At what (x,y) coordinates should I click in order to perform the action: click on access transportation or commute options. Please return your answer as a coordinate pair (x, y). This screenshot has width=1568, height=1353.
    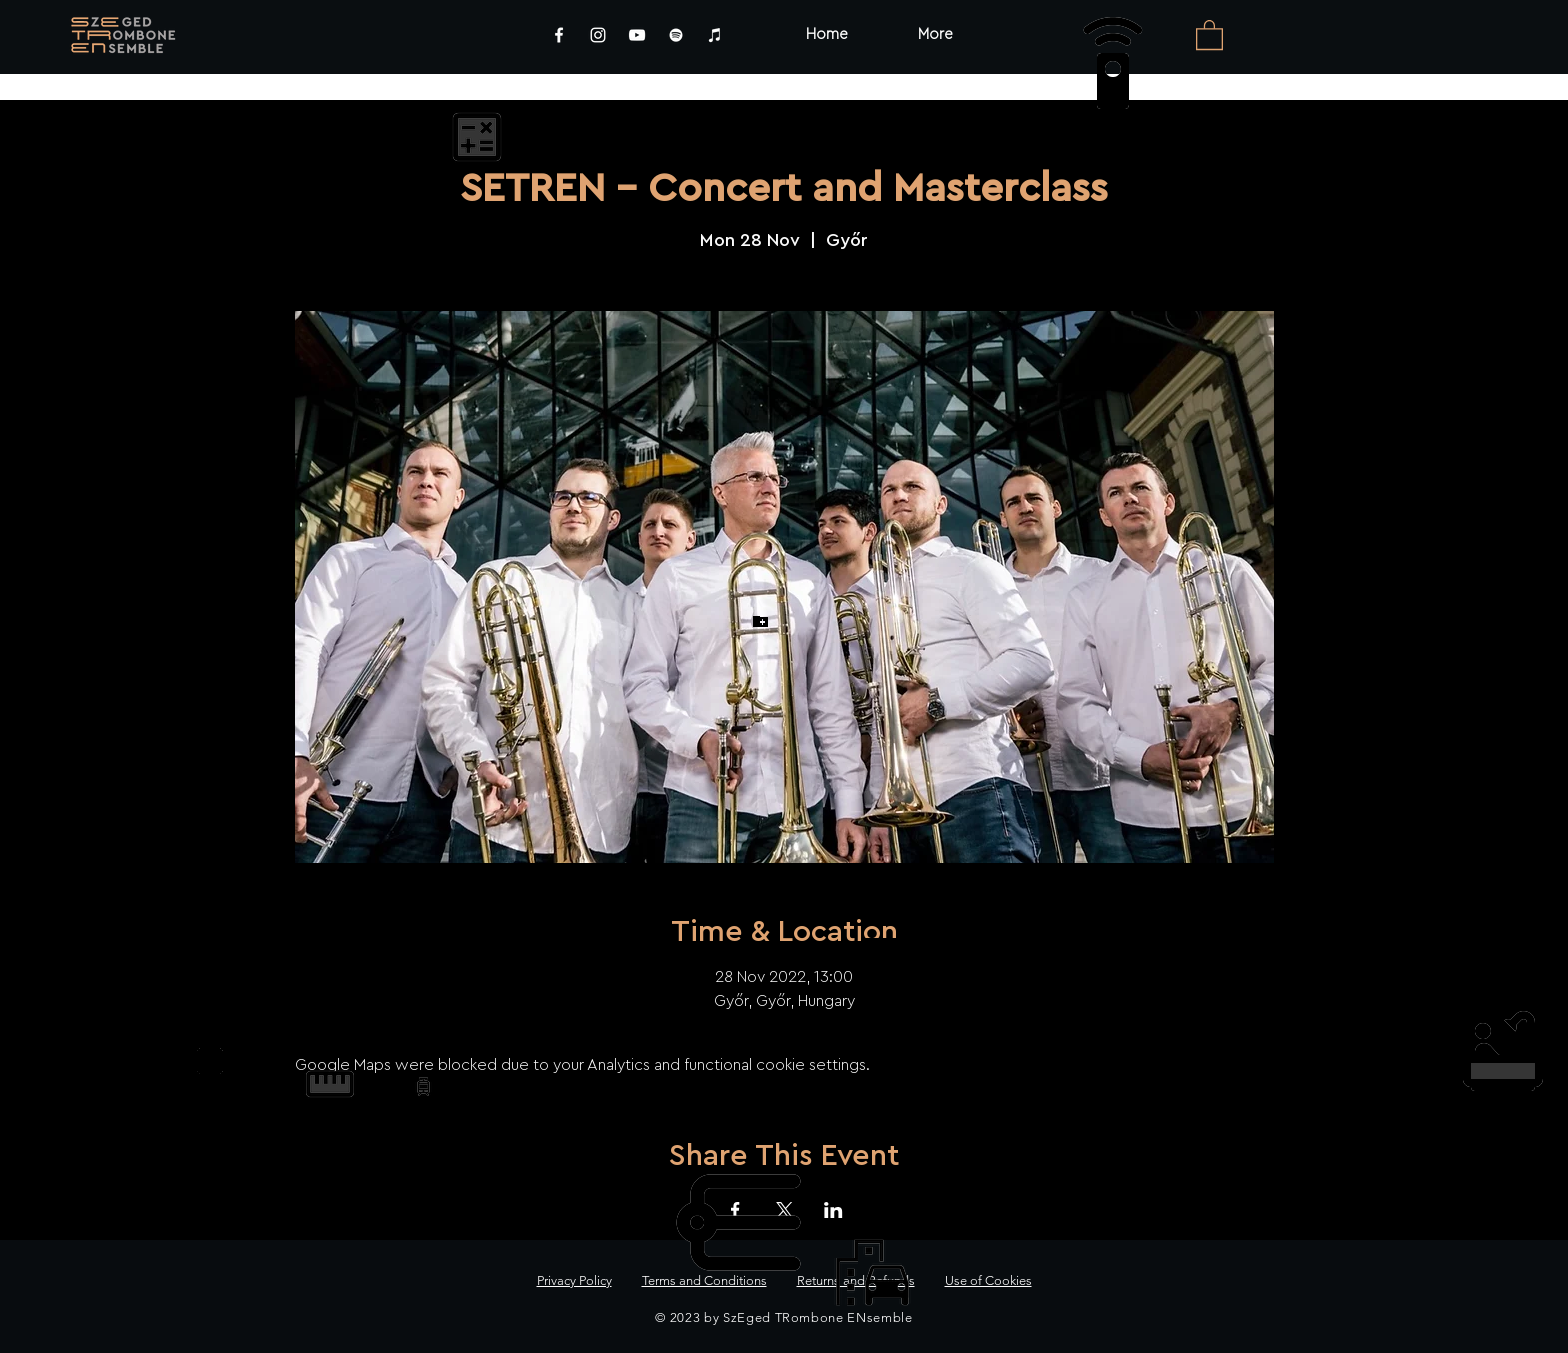
    Looking at the image, I should click on (872, 1272).